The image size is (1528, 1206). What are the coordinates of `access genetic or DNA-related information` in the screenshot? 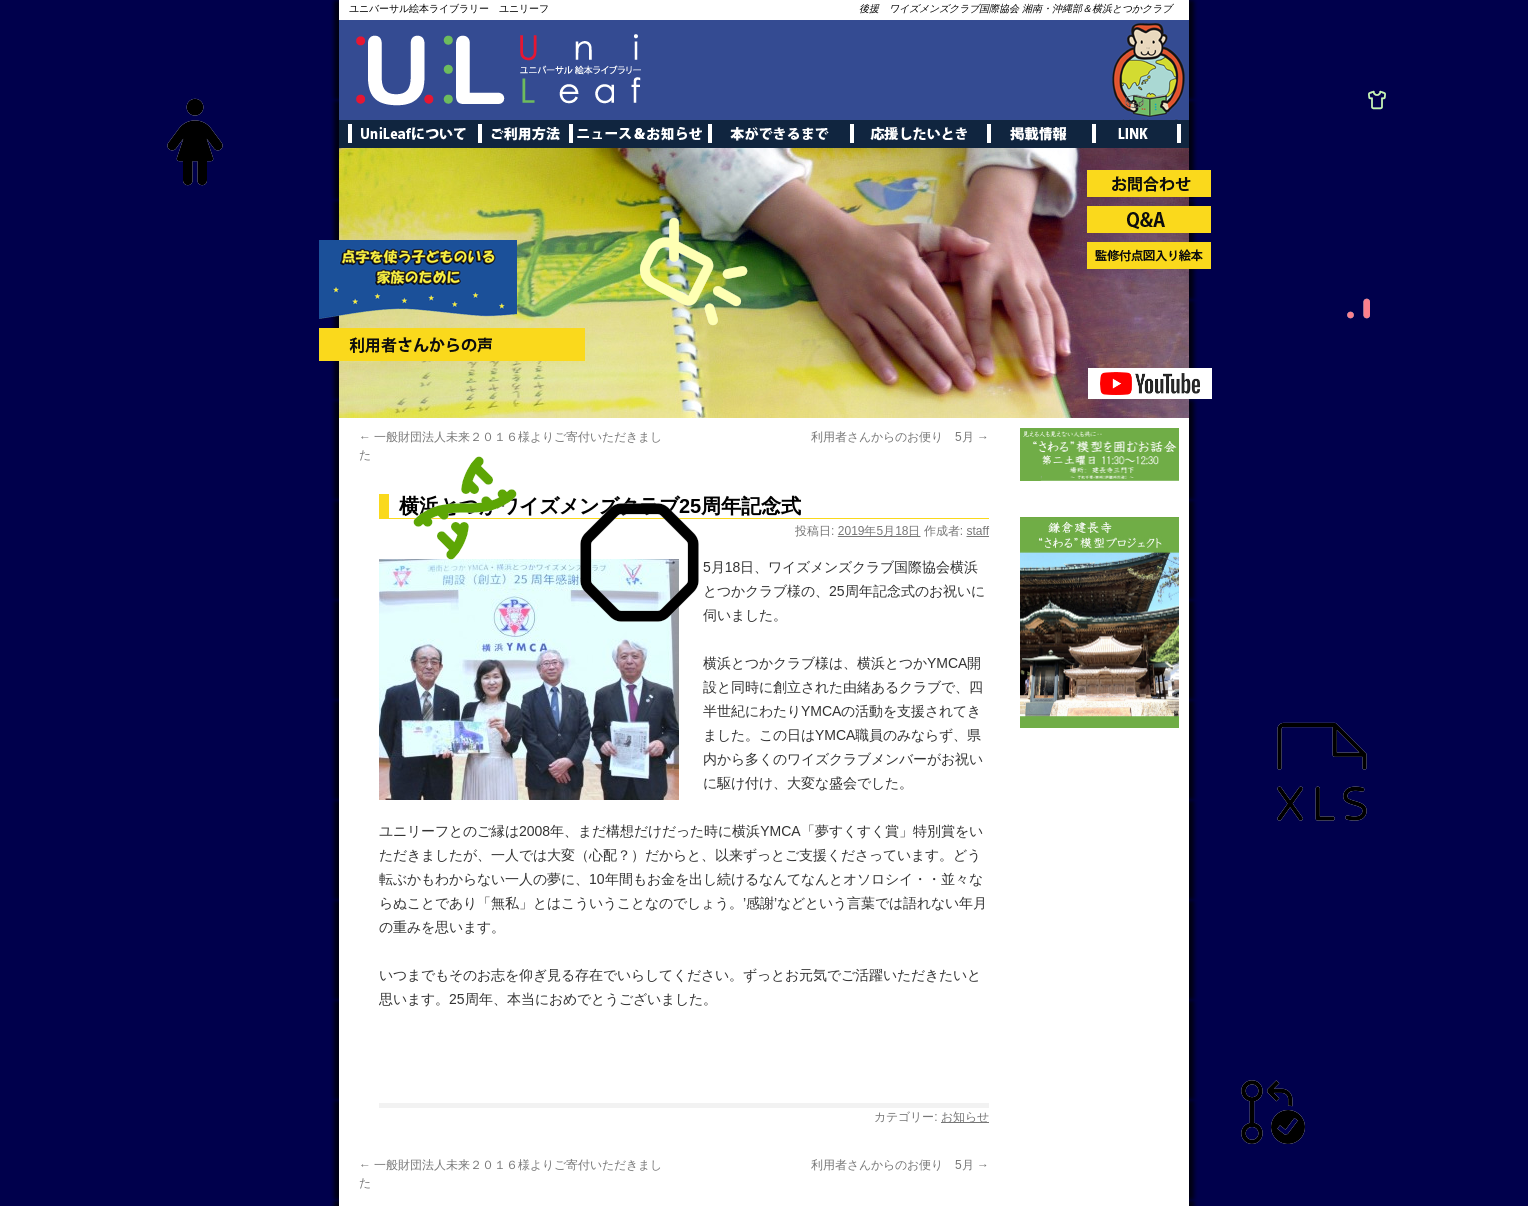 It's located at (465, 508).